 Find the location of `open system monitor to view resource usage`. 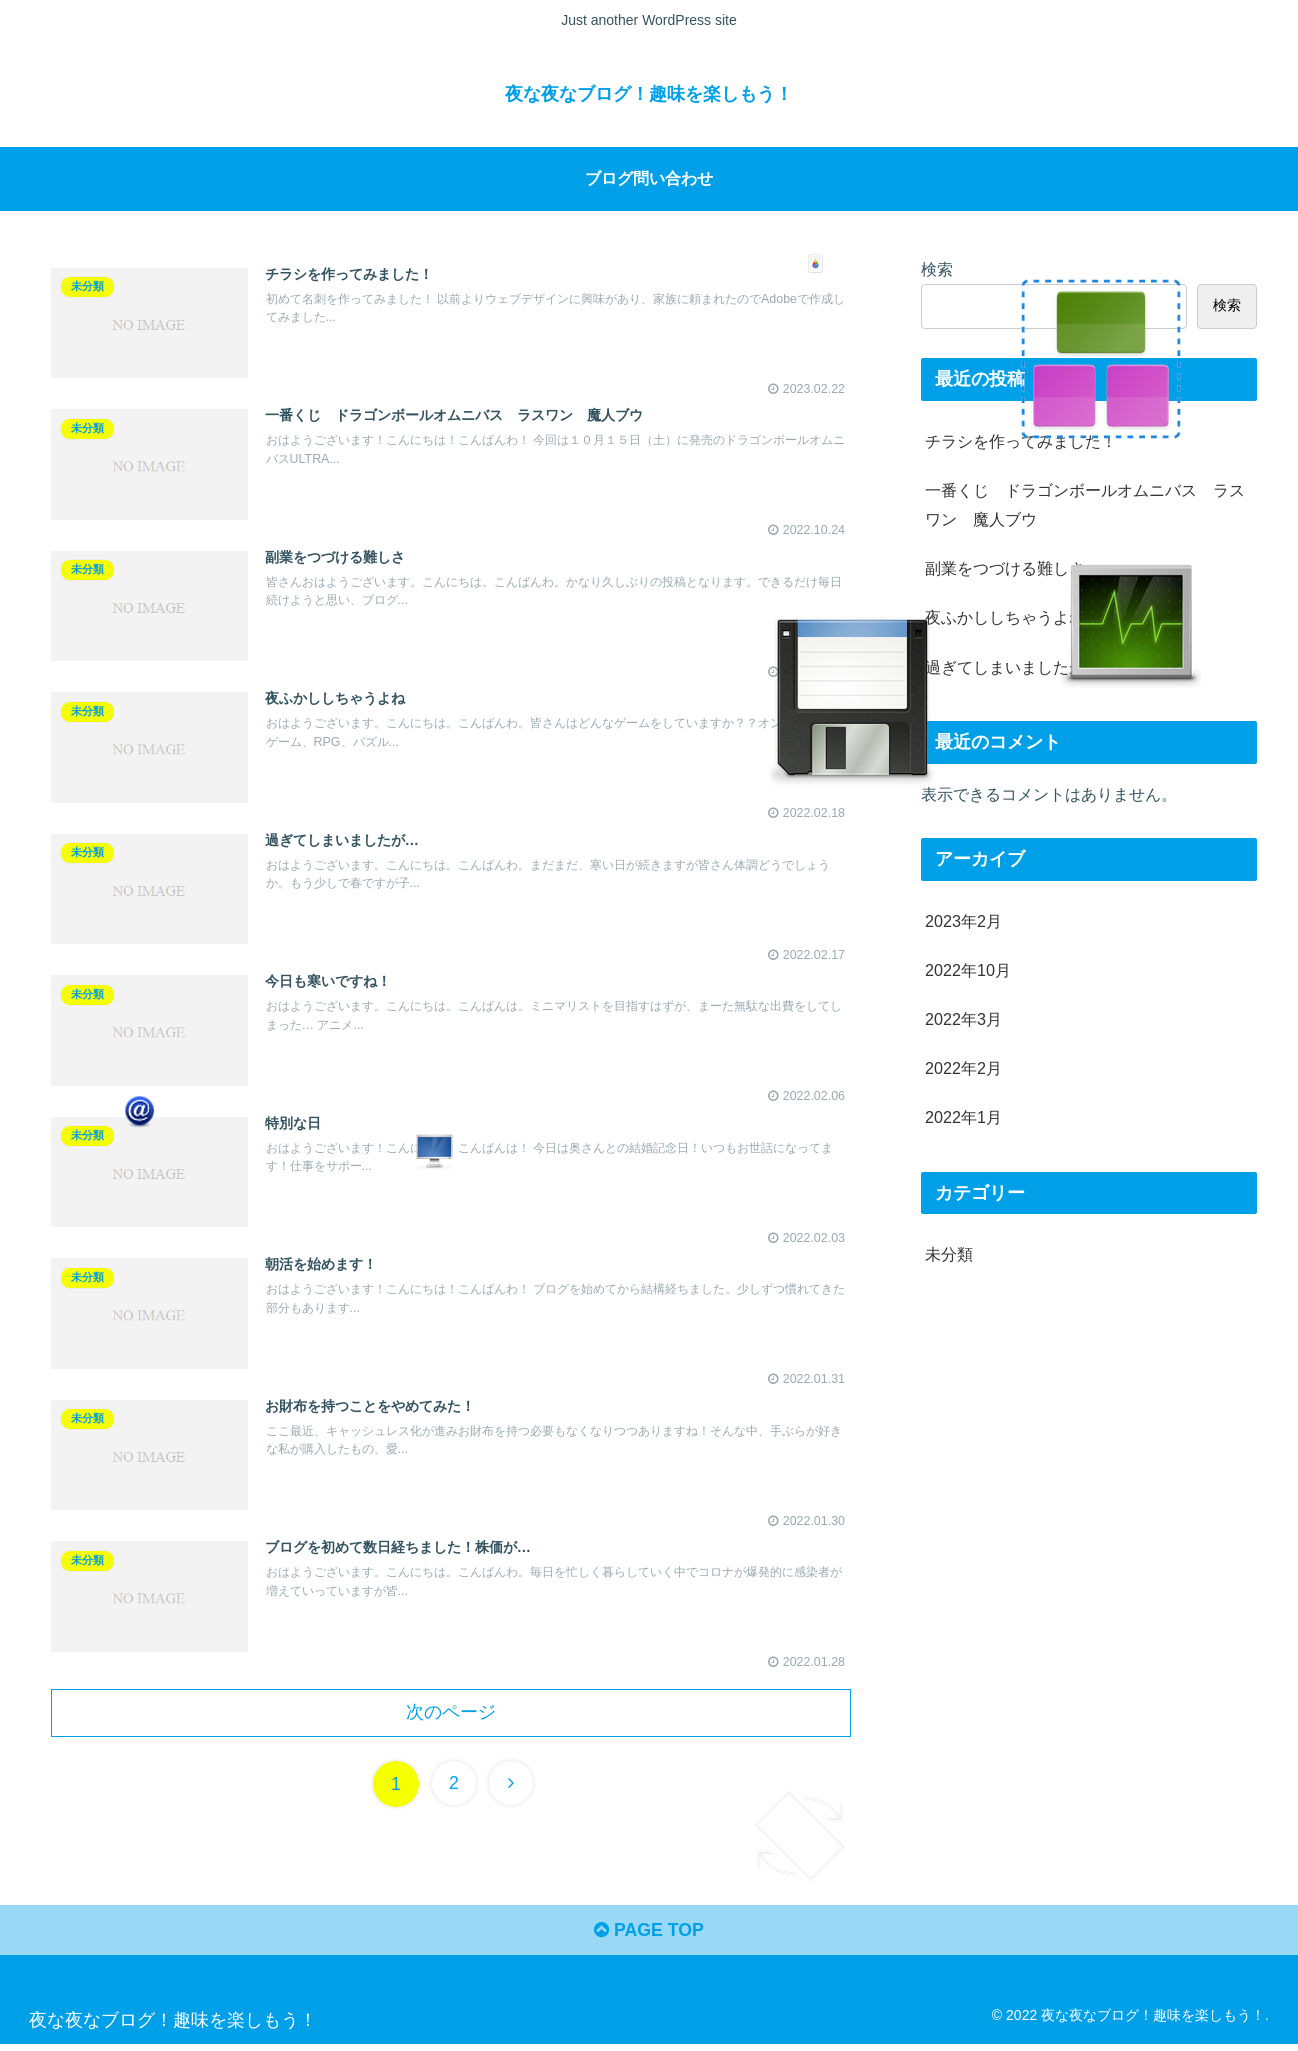

open system monitor to view resource usage is located at coordinates (1131, 619).